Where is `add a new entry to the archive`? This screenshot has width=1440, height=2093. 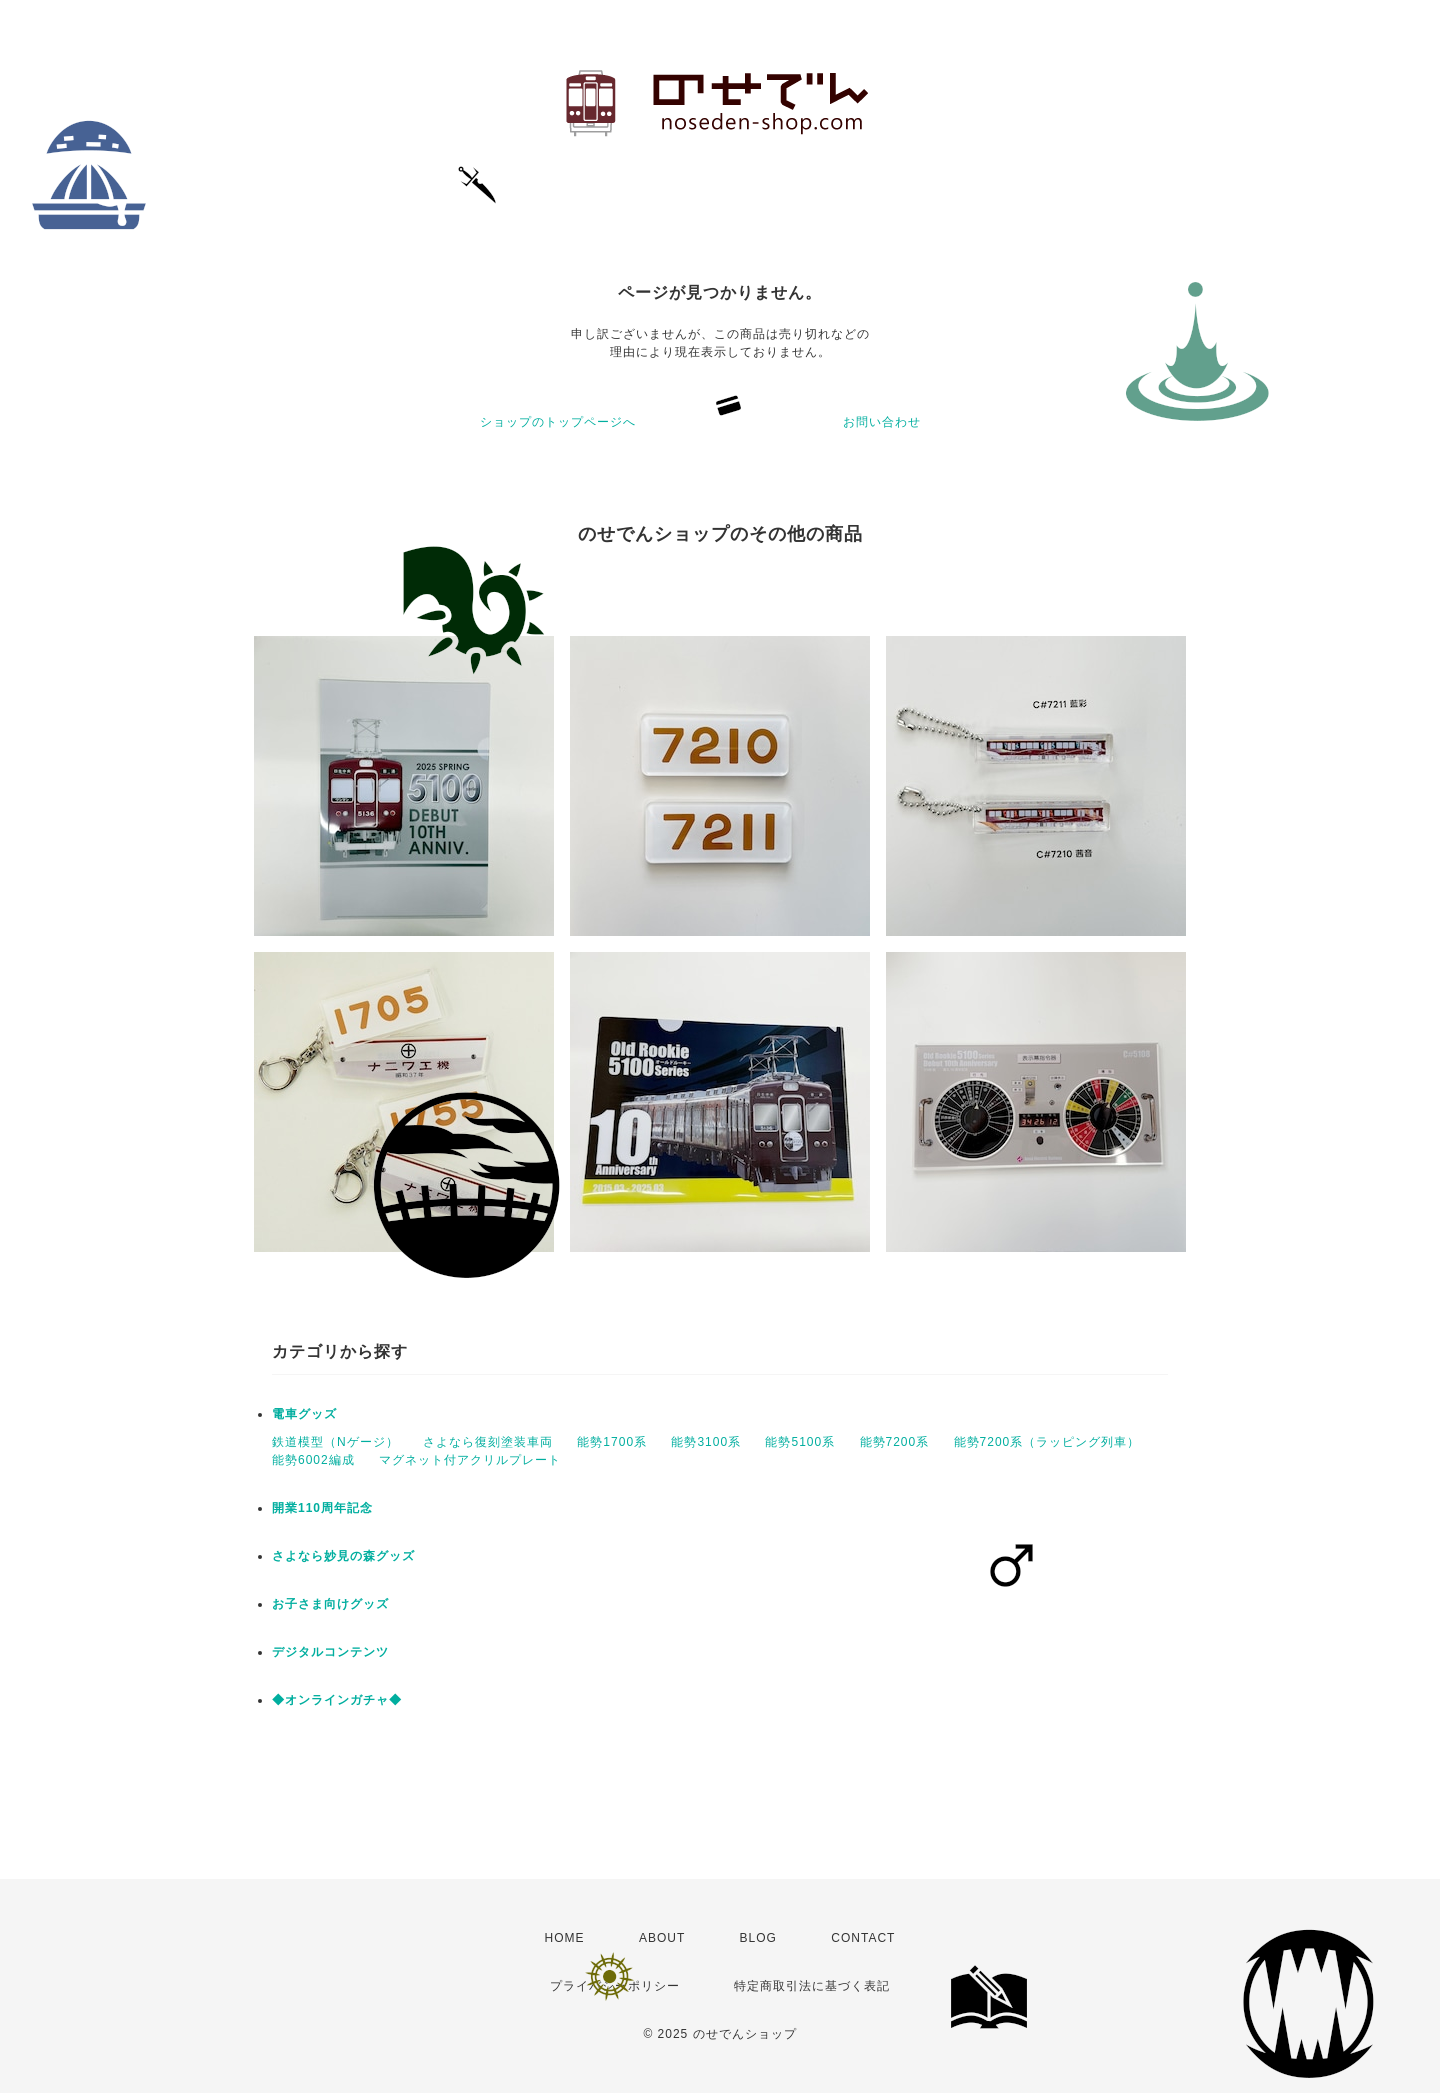 add a new entry to the archive is located at coordinates (989, 2001).